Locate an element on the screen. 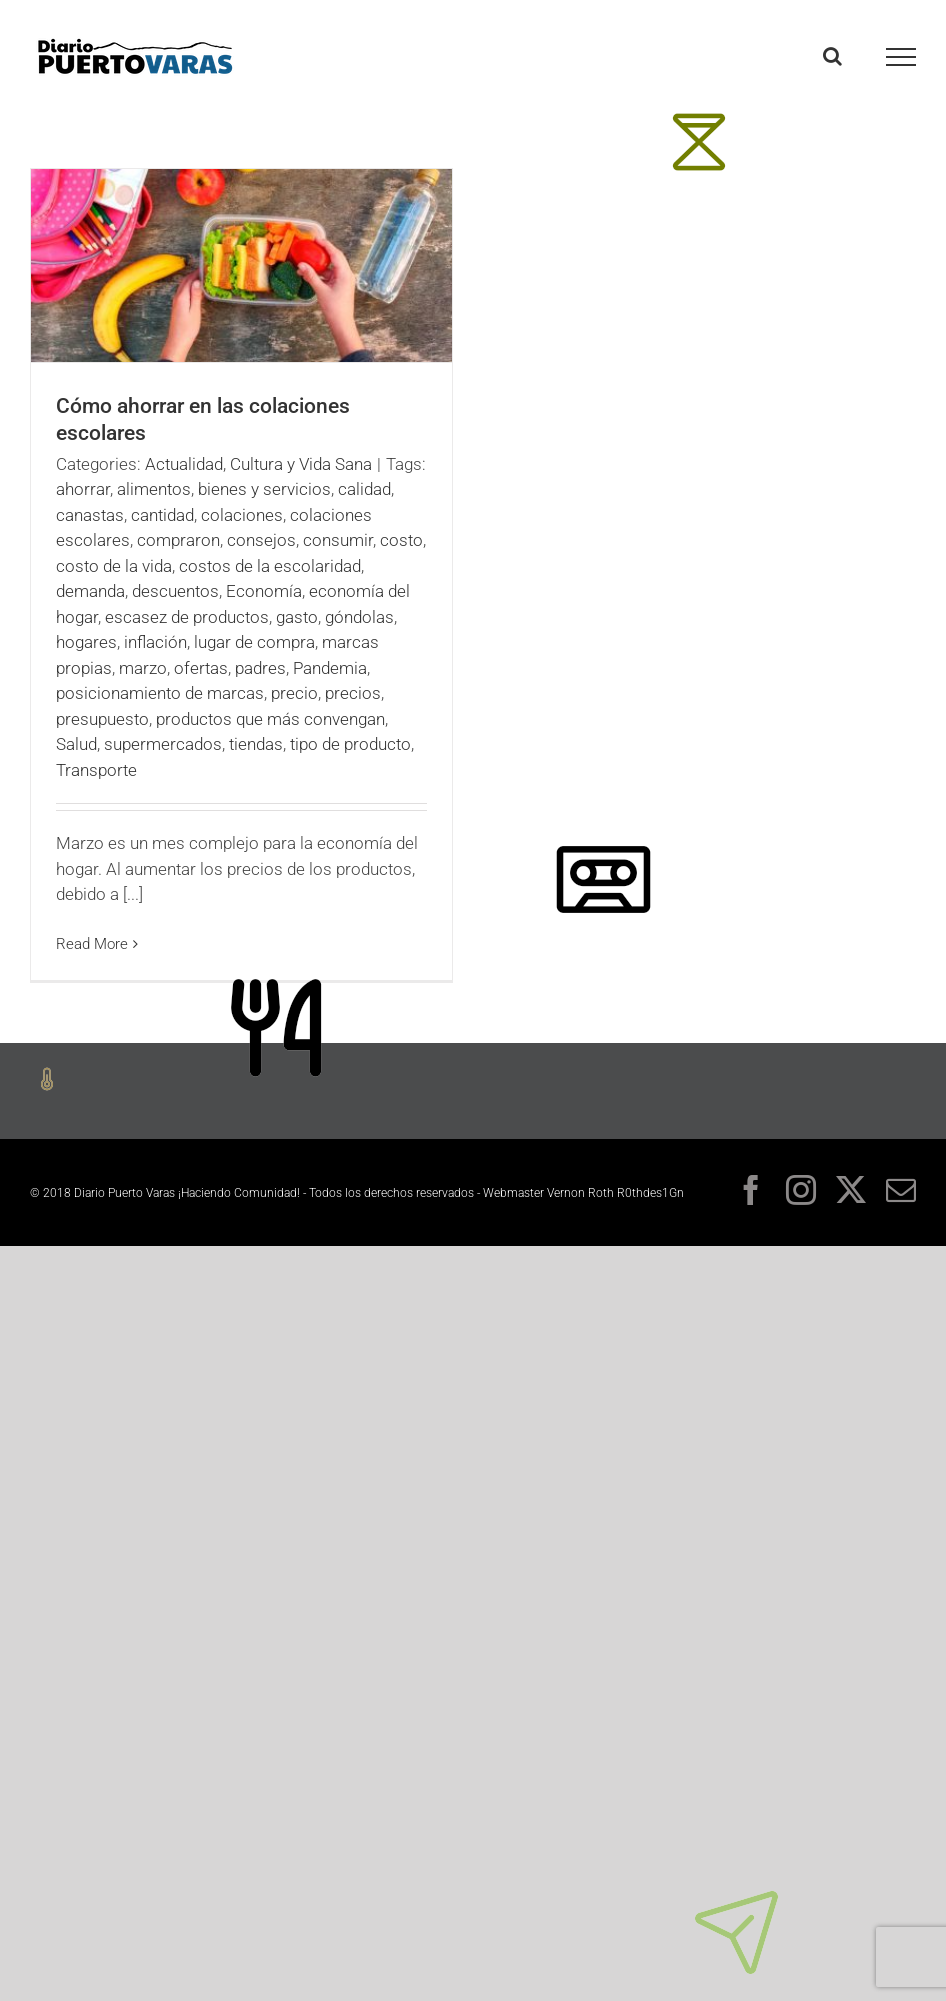 Image resolution: width=946 pixels, height=2001 pixels. access audio recordings or voice memos is located at coordinates (603, 879).